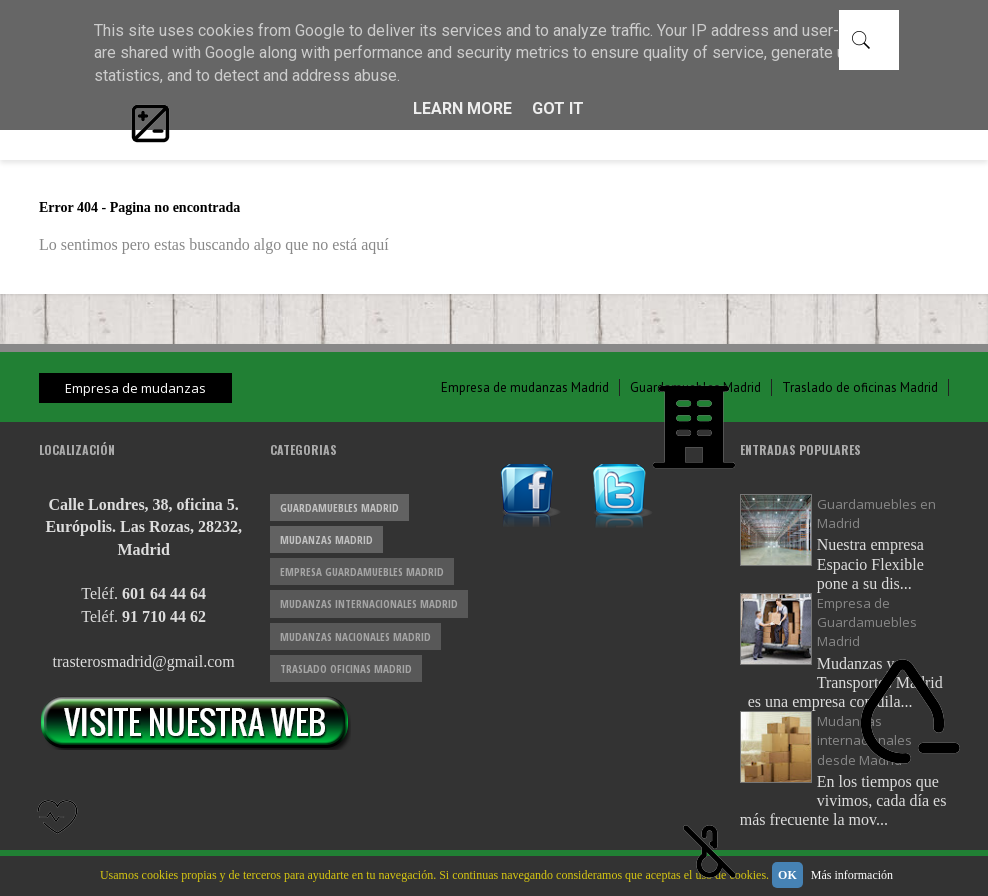  Describe the element at coordinates (150, 123) in the screenshot. I see `adjust exposure settings for a photo` at that location.